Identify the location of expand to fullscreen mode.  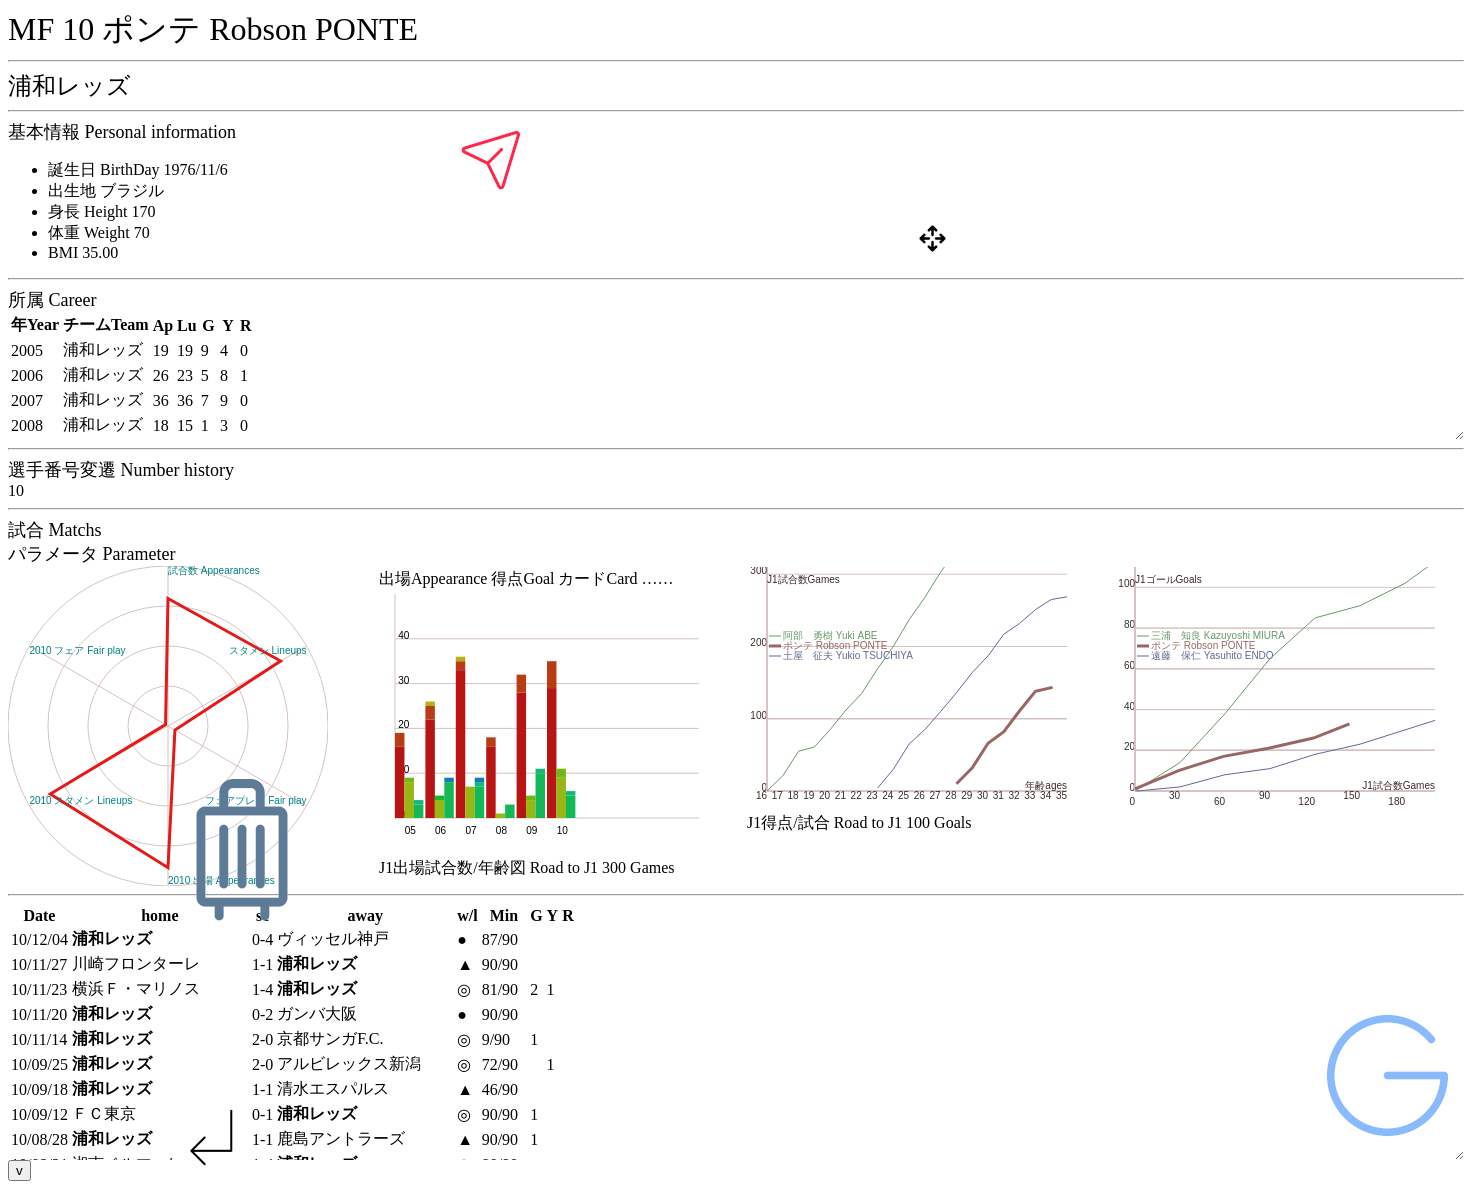
(932, 238).